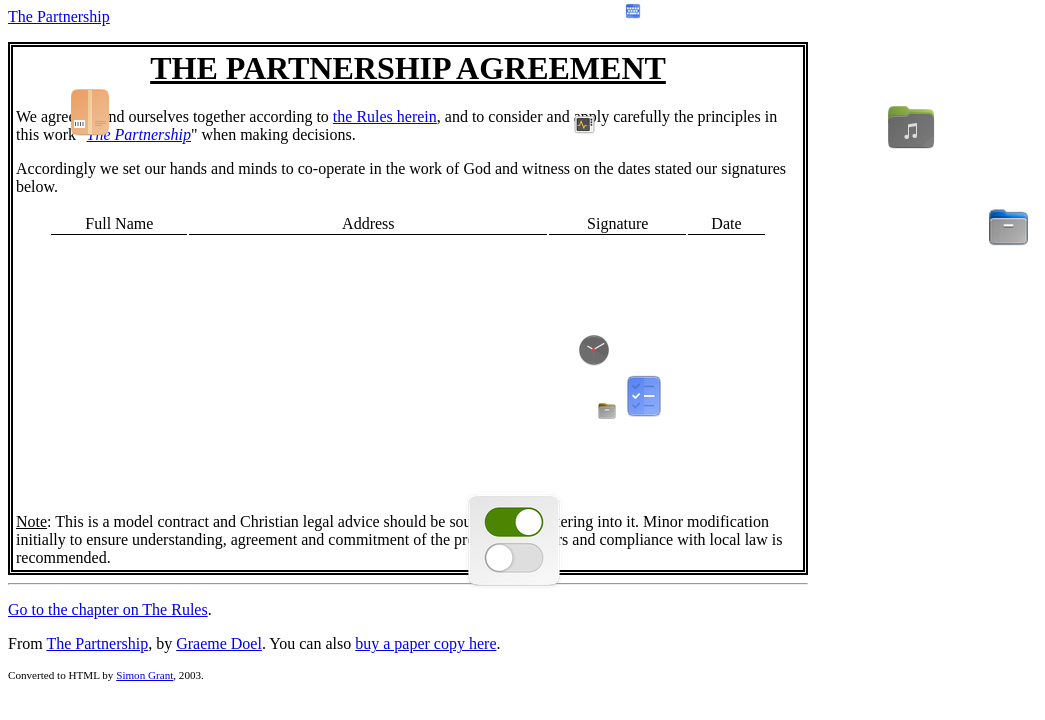 This screenshot has height=720, width=1045. What do you see at coordinates (90, 112) in the screenshot?
I see `a compressed archive or package file` at bounding box center [90, 112].